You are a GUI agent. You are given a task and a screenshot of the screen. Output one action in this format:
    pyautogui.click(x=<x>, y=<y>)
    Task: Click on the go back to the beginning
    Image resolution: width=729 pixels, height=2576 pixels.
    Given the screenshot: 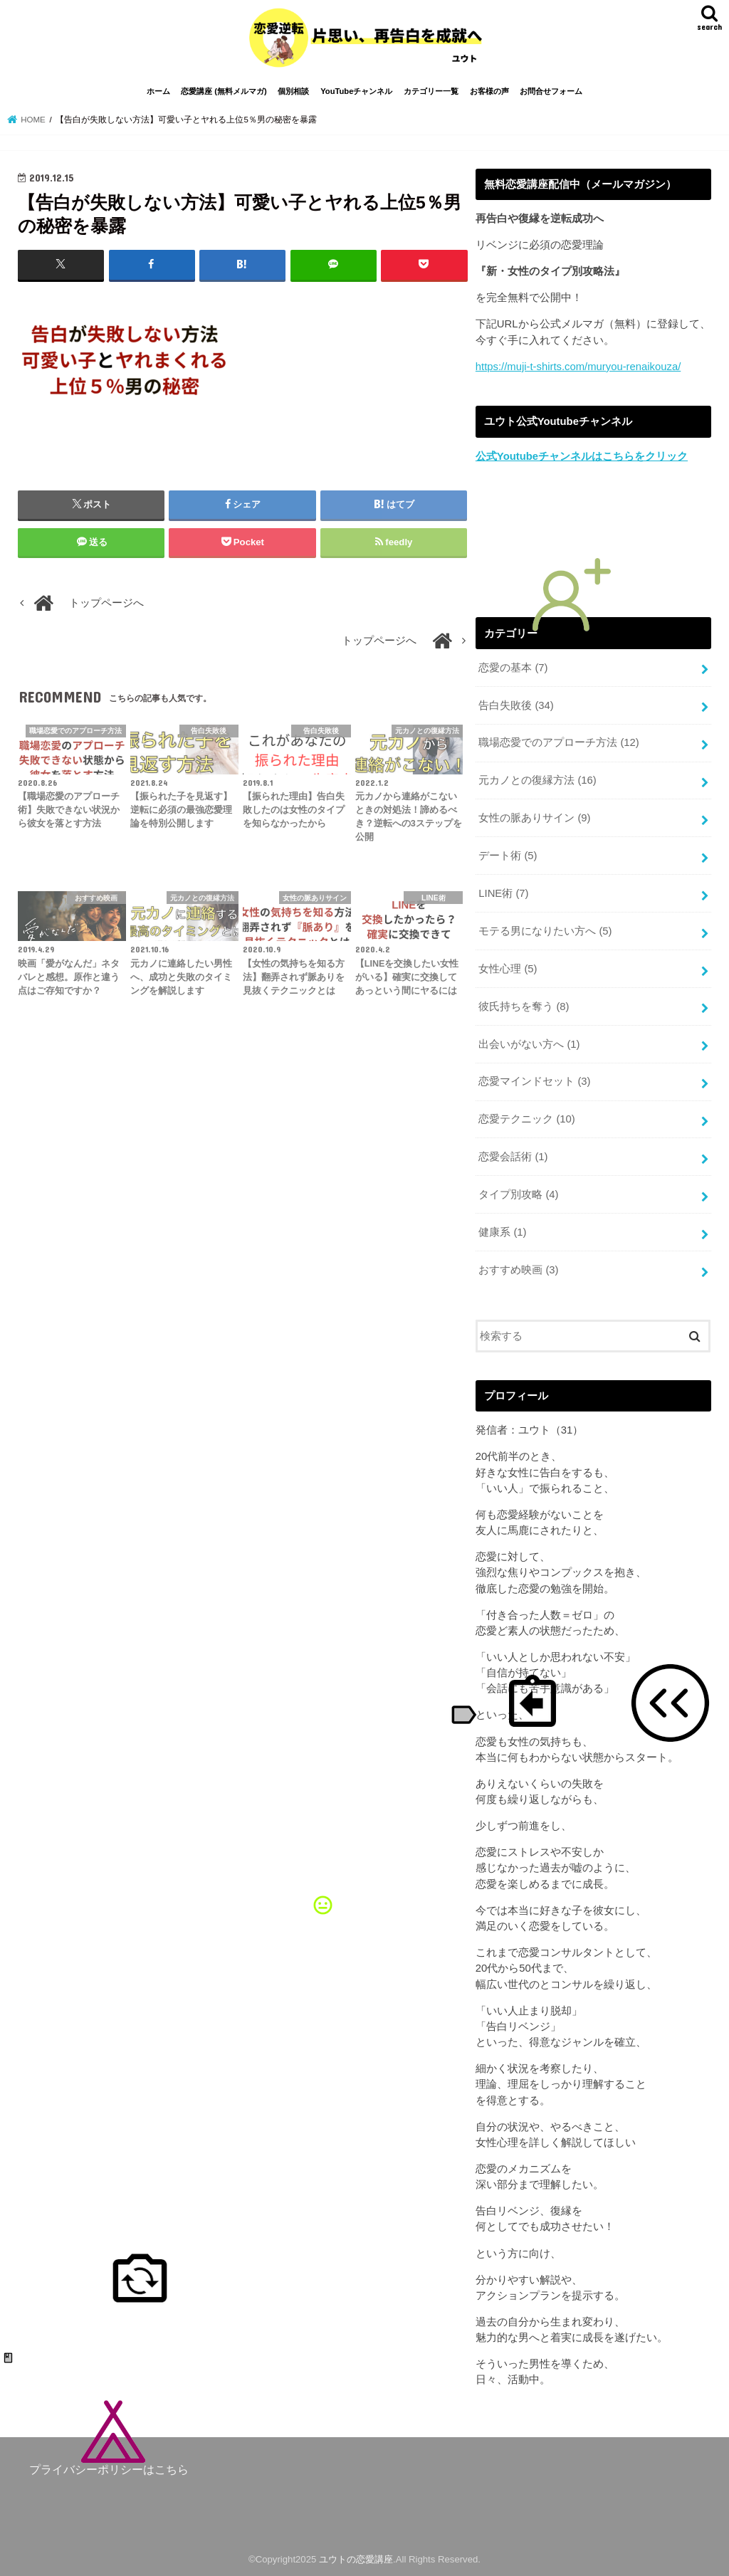 What is the action you would take?
    pyautogui.click(x=670, y=1703)
    